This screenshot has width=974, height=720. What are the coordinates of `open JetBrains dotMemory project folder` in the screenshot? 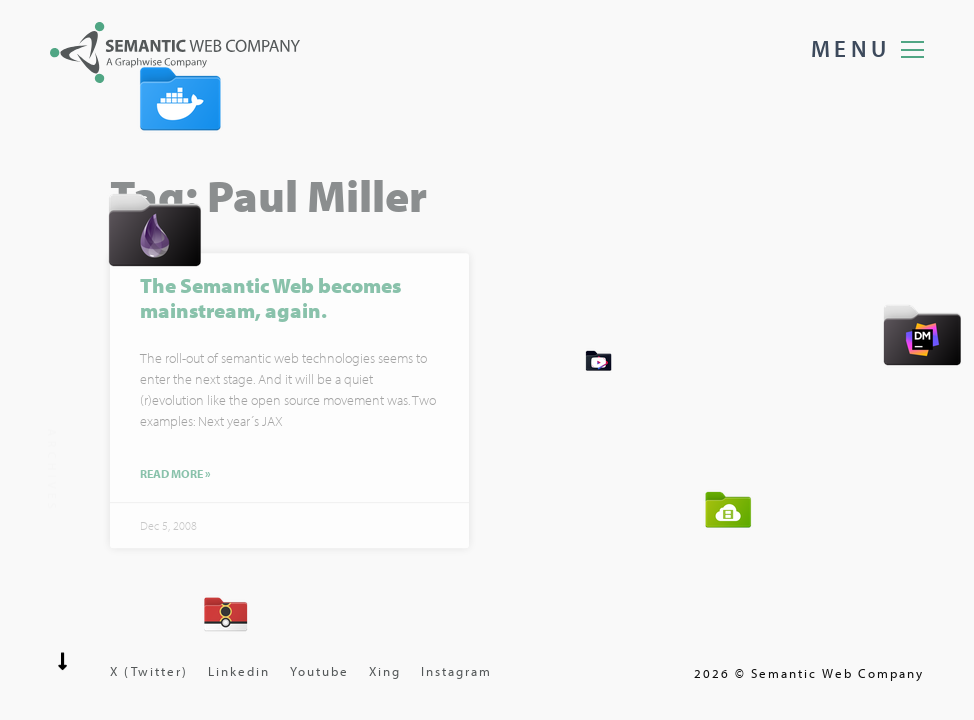 It's located at (922, 337).